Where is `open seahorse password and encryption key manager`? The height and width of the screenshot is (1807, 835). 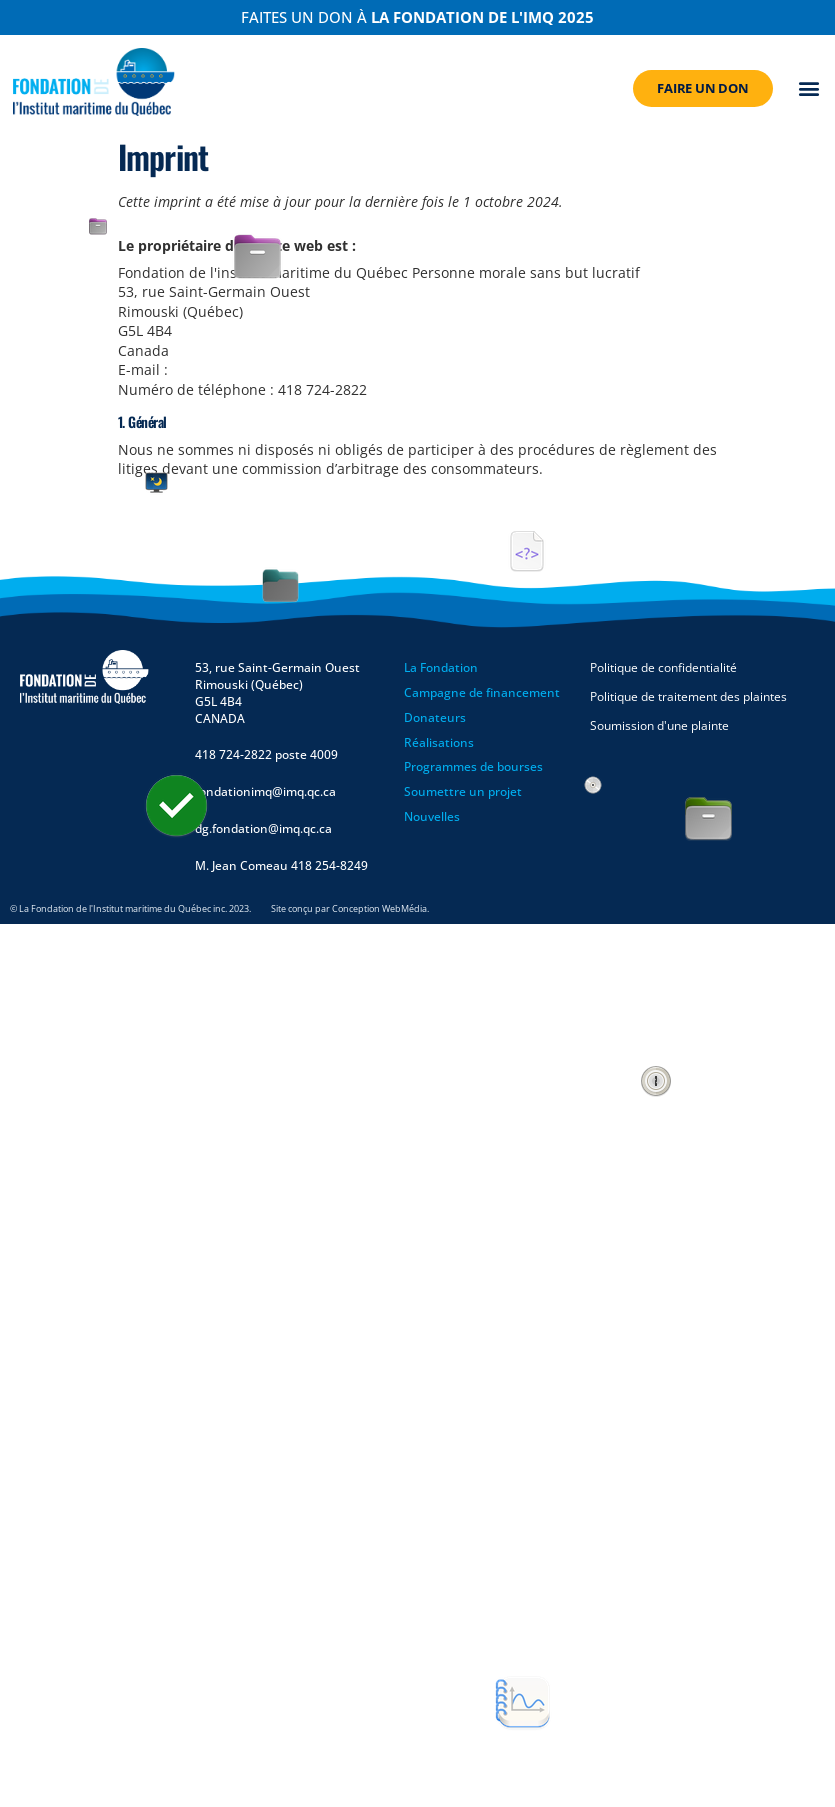
open seahorse password and encryption key manager is located at coordinates (656, 1081).